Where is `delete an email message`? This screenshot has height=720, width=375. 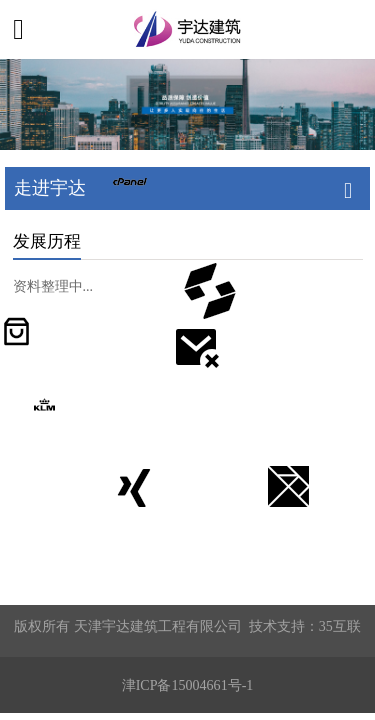
delete an email message is located at coordinates (196, 347).